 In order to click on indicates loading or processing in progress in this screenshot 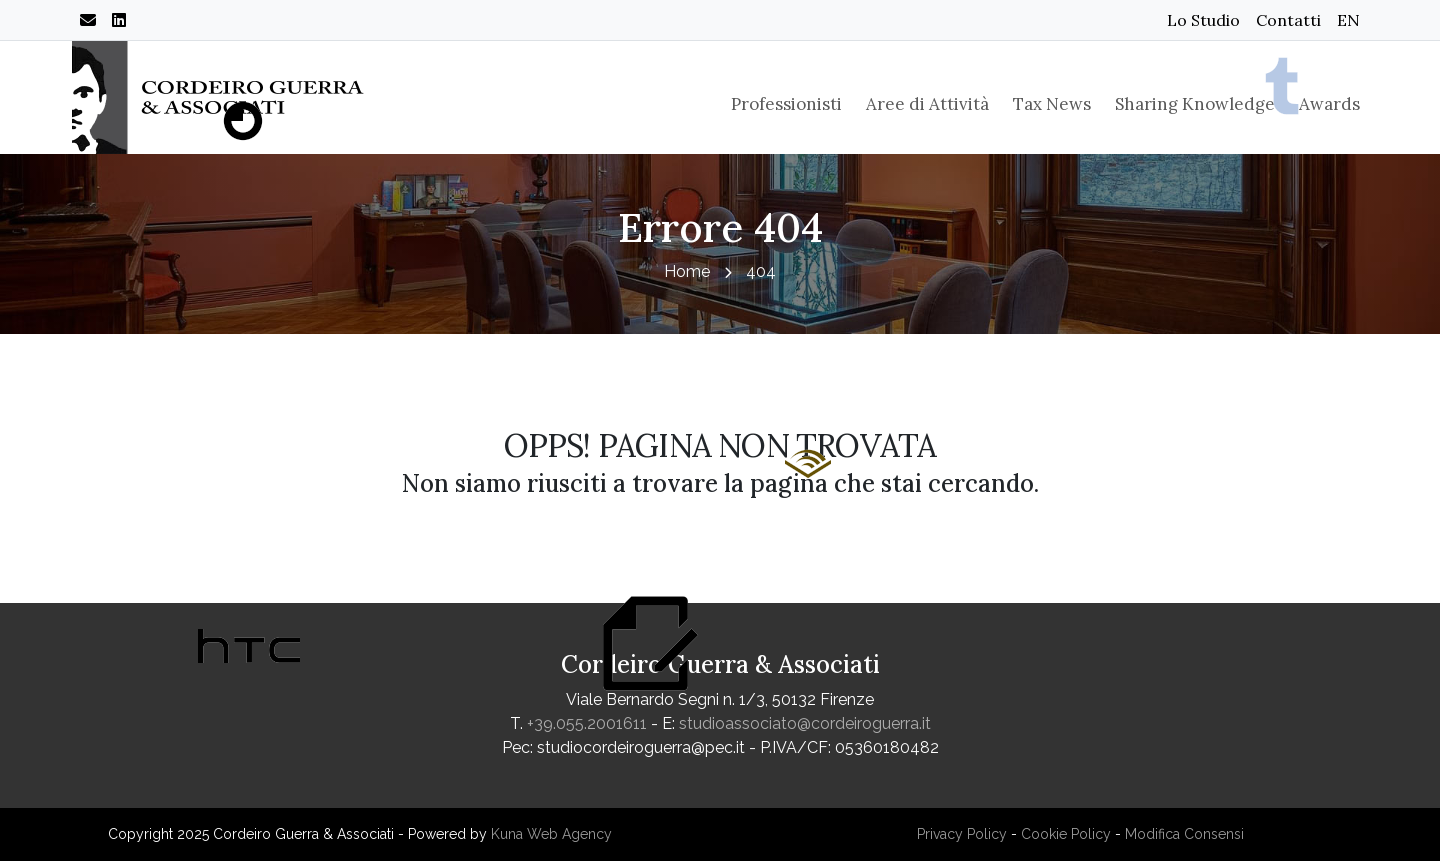, I will do `click(243, 121)`.